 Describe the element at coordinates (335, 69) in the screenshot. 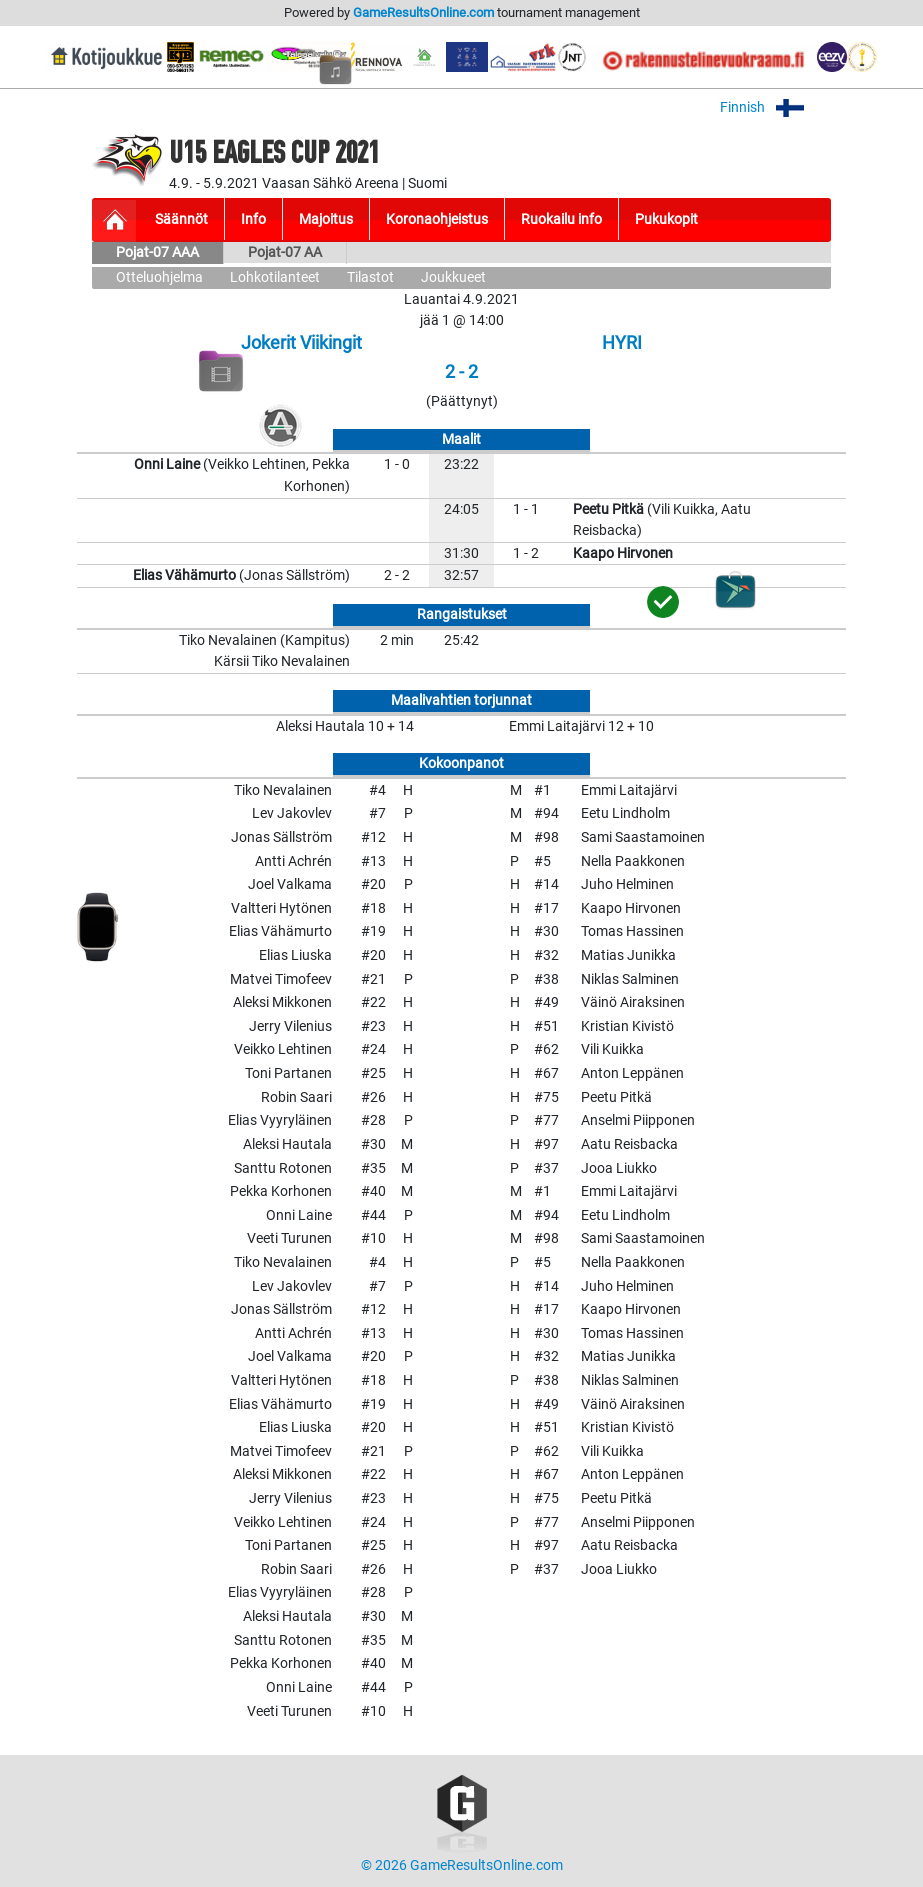

I see `open your music folder` at that location.